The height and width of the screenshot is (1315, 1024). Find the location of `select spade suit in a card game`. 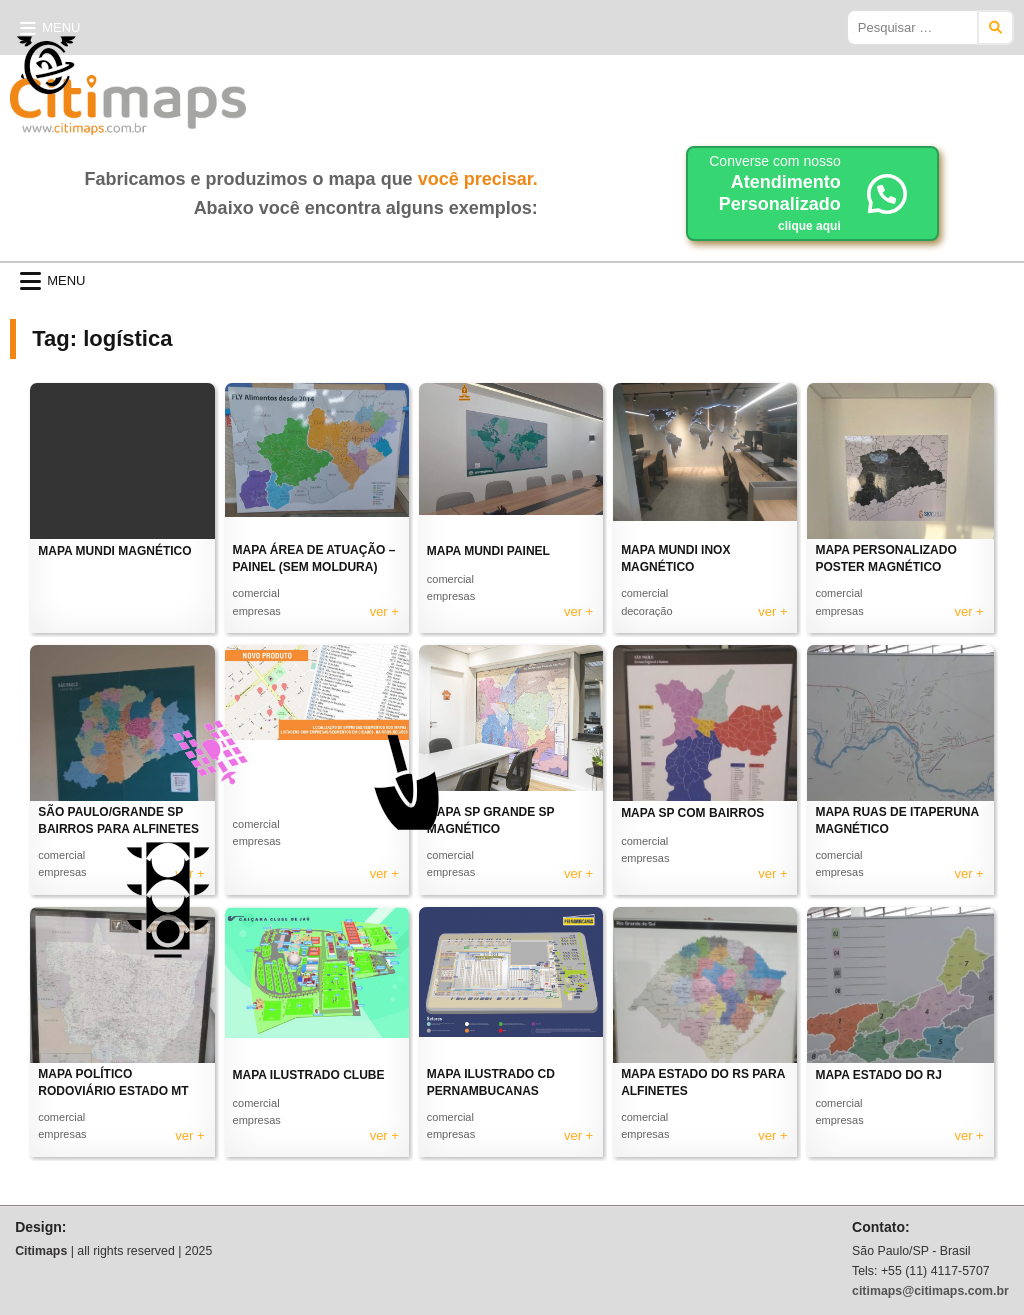

select spade suit in a card game is located at coordinates (403, 782).